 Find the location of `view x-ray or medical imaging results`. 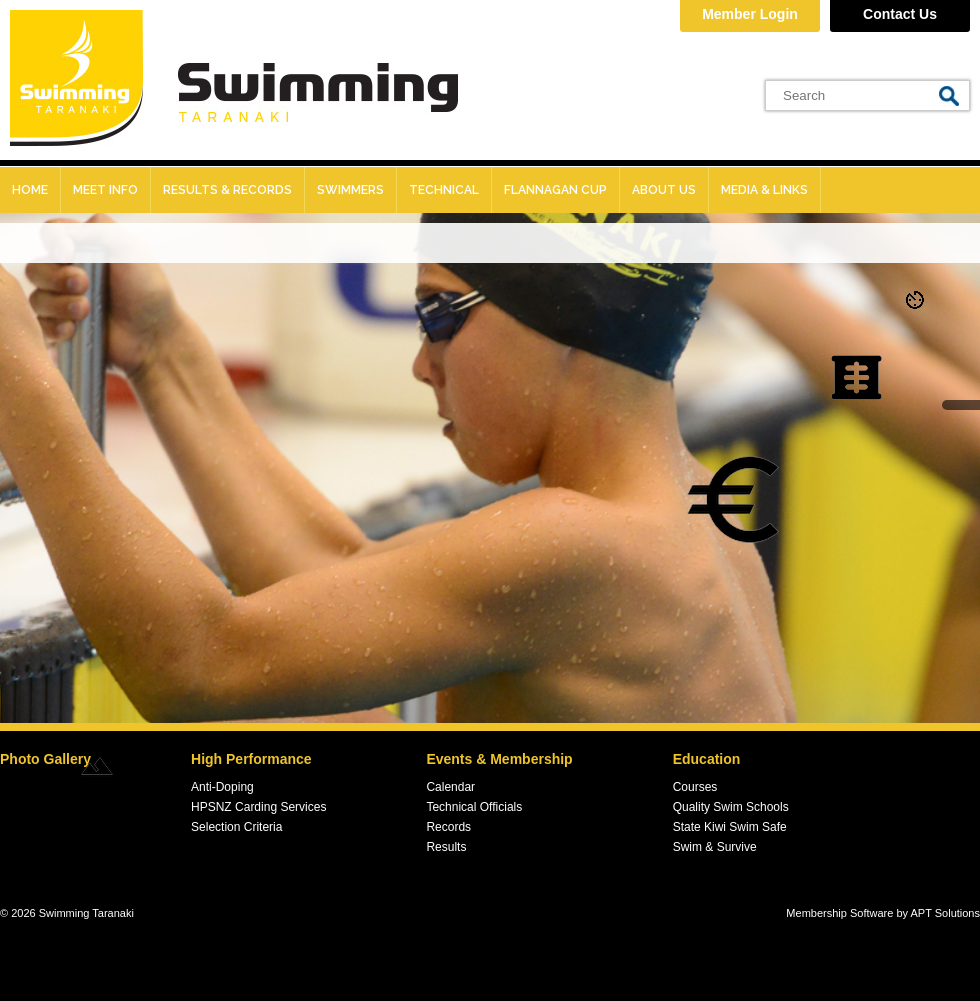

view x-ray or medical imaging results is located at coordinates (856, 377).